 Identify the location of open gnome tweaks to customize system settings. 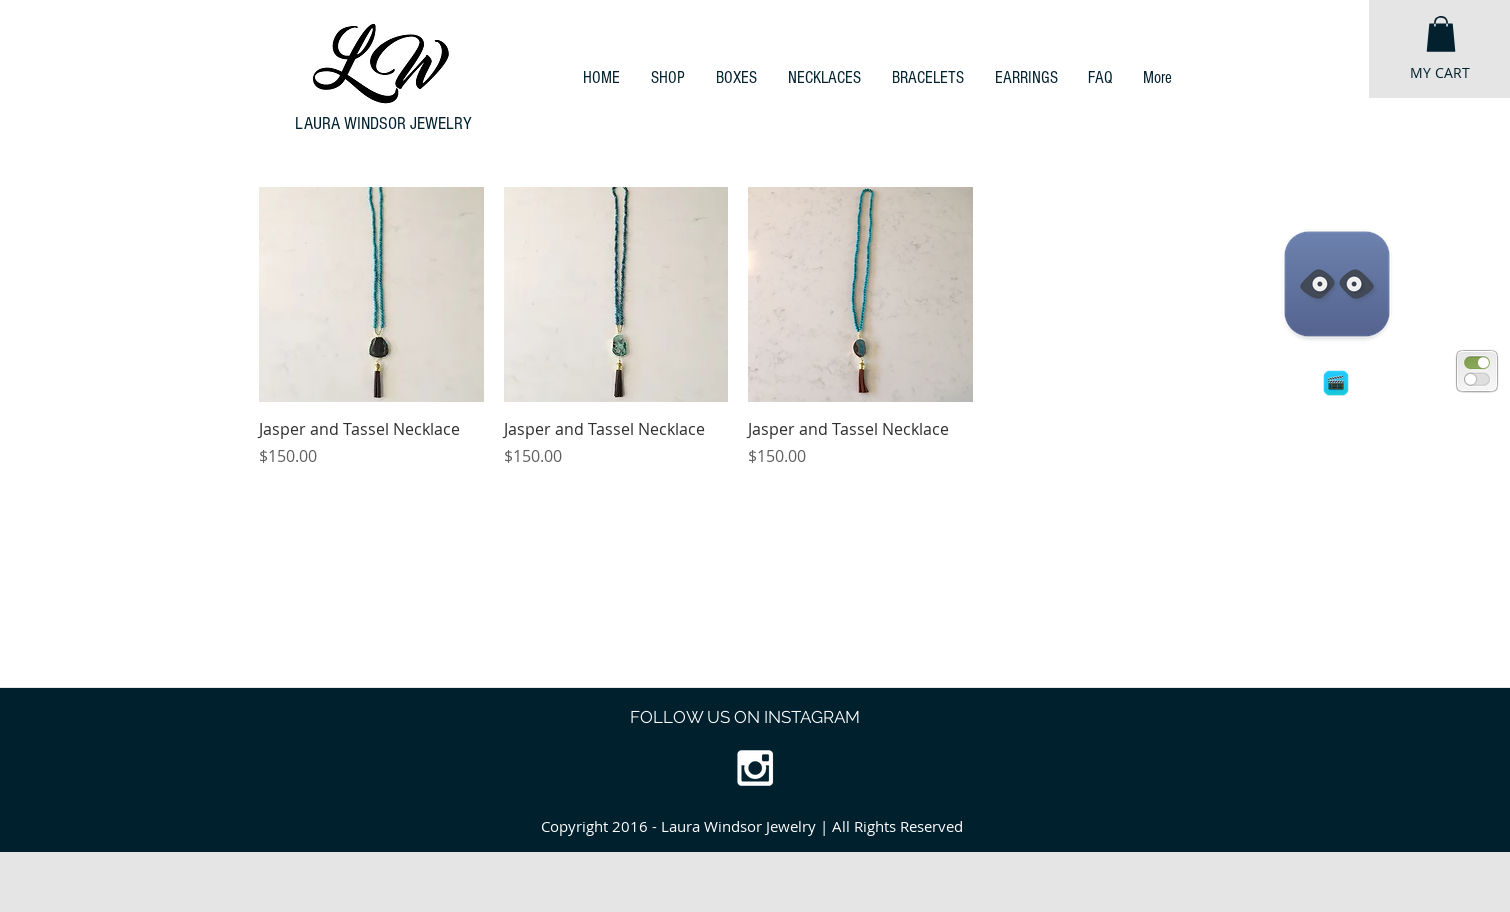
(1477, 371).